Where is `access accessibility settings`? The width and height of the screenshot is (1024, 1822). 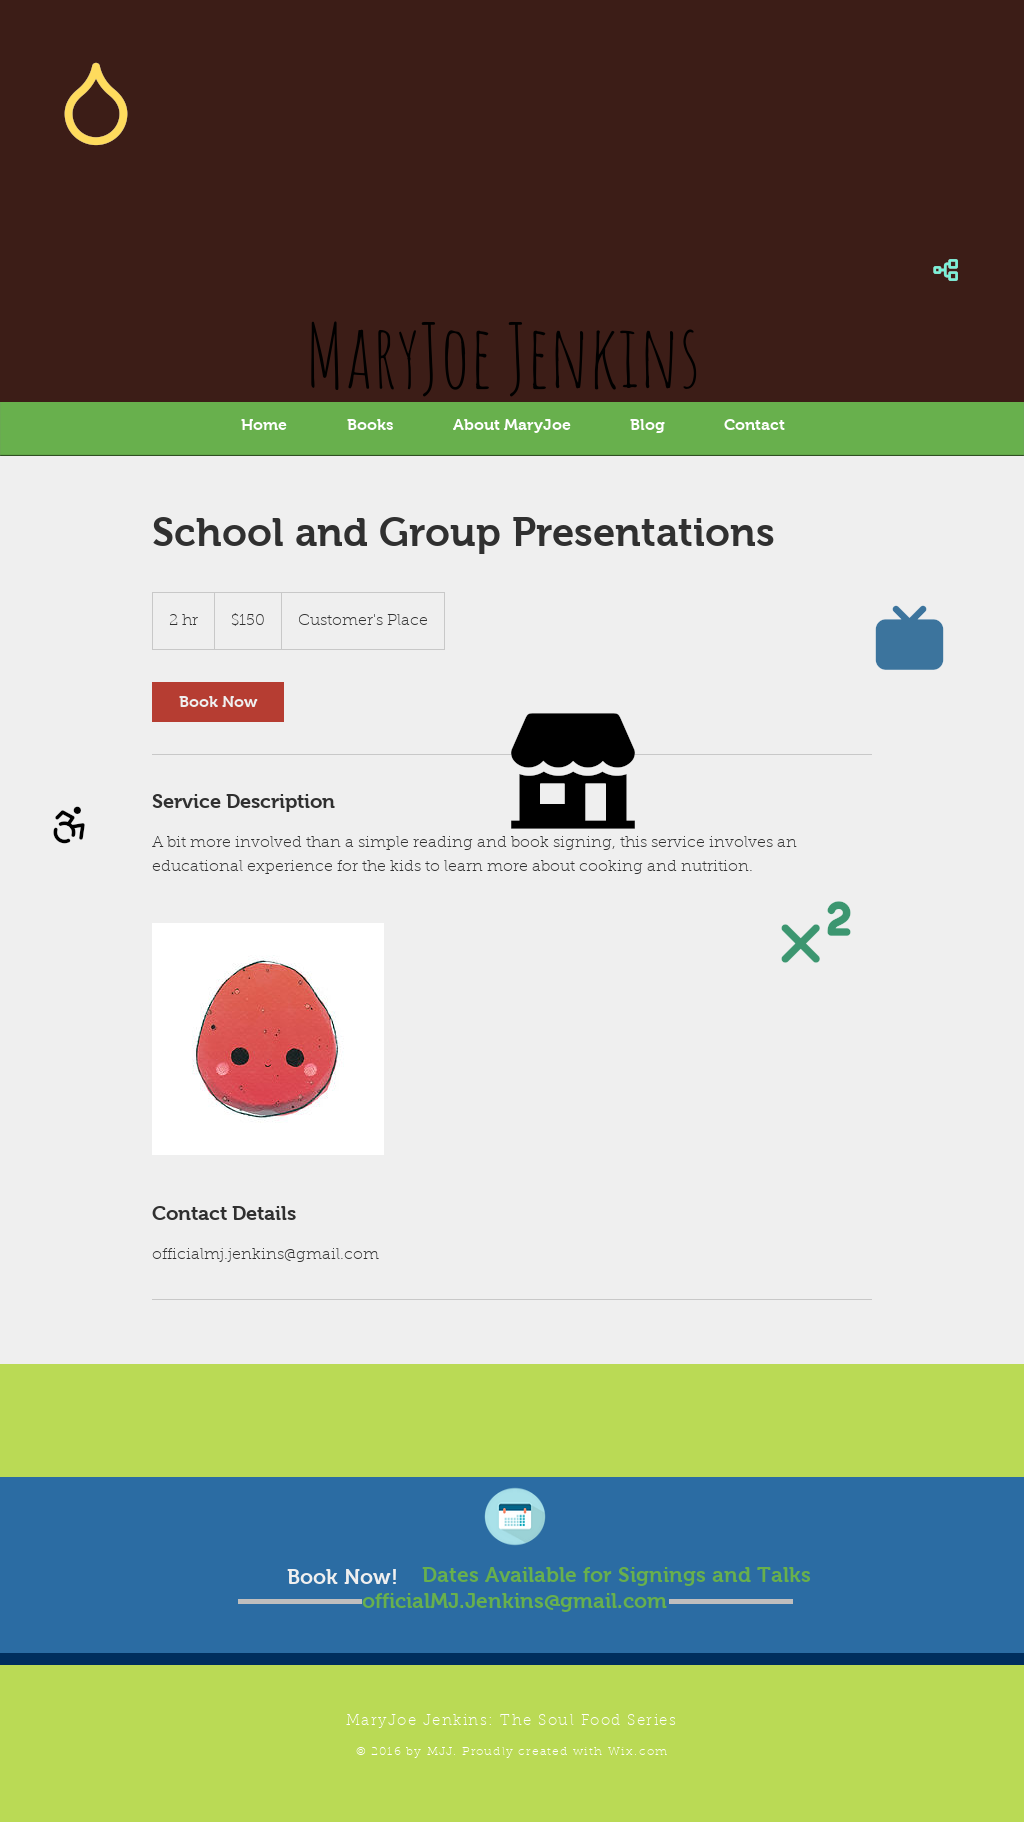 access accessibility settings is located at coordinates (70, 825).